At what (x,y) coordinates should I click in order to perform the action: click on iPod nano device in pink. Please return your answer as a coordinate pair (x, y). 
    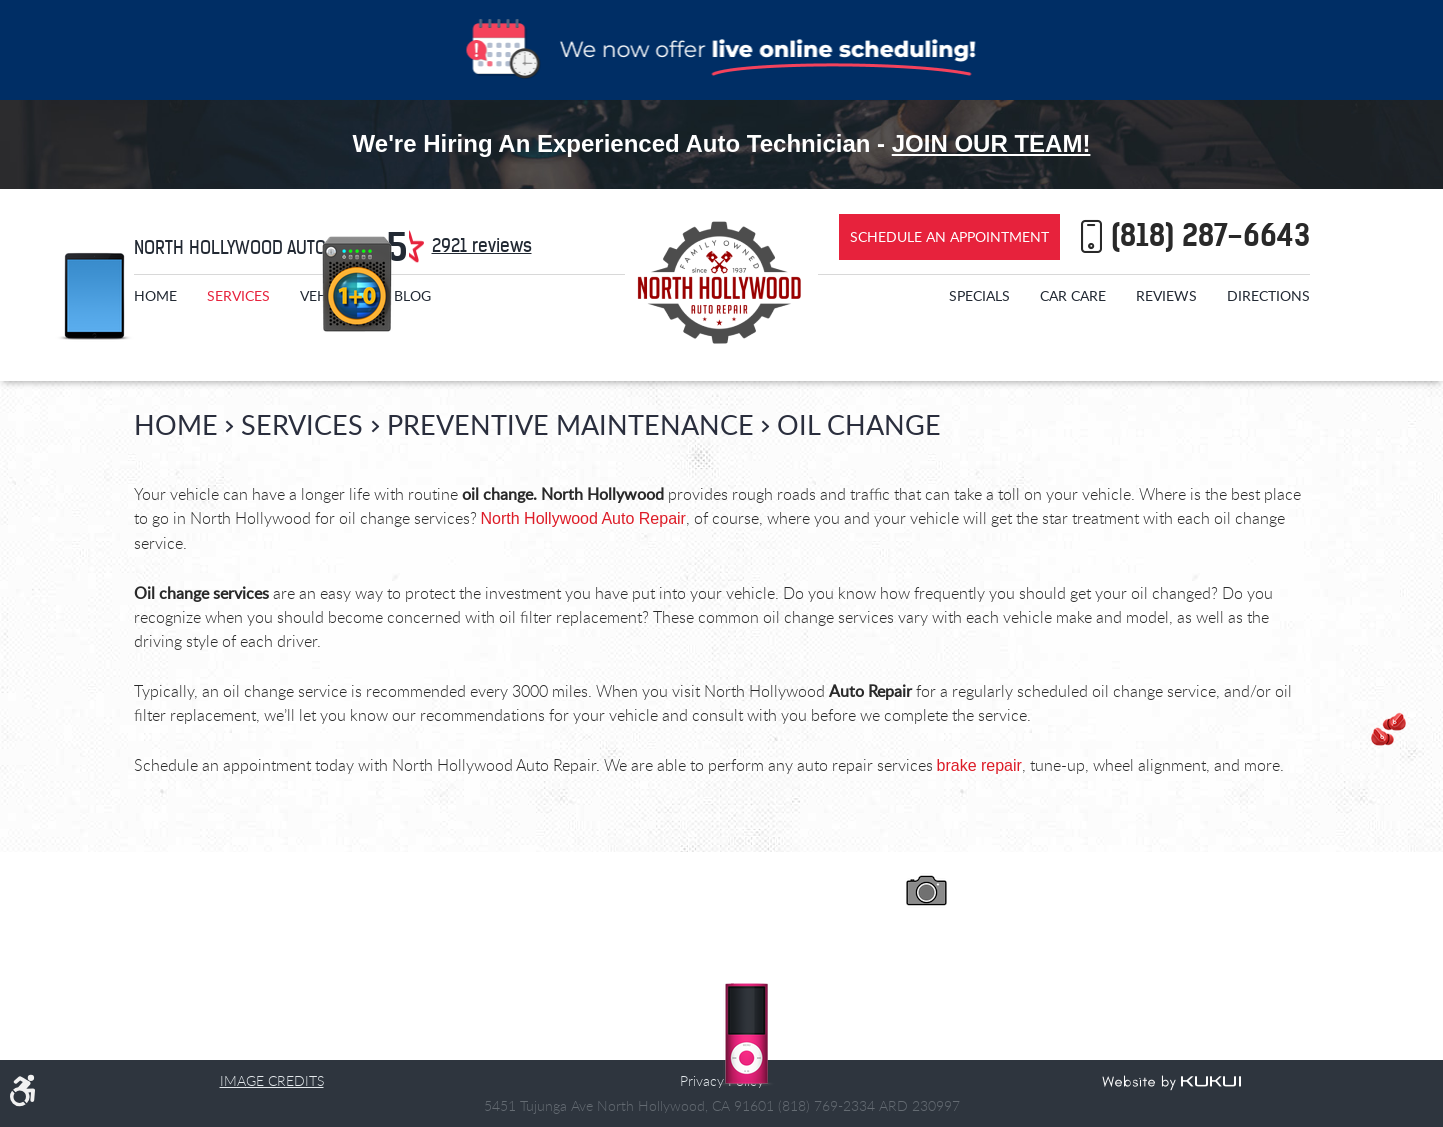
    Looking at the image, I should click on (746, 1035).